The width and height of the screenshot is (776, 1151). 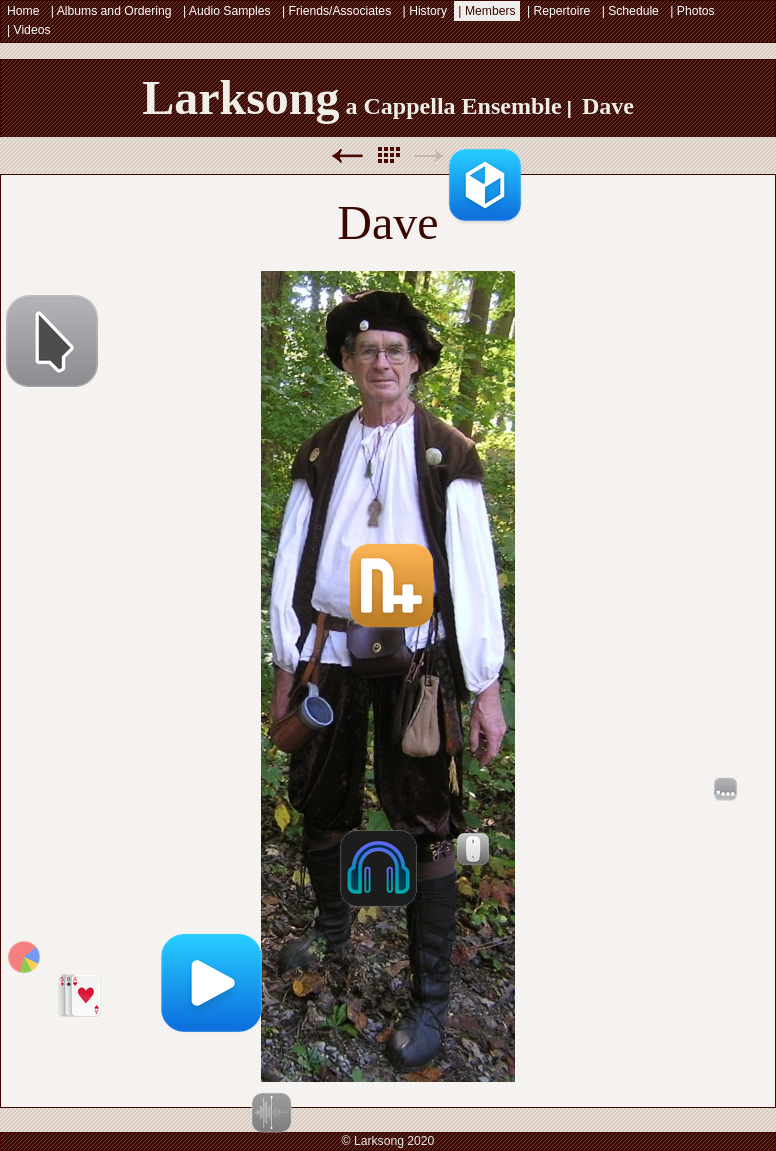 What do you see at coordinates (210, 983) in the screenshot?
I see `open yesplaymusic app` at bounding box center [210, 983].